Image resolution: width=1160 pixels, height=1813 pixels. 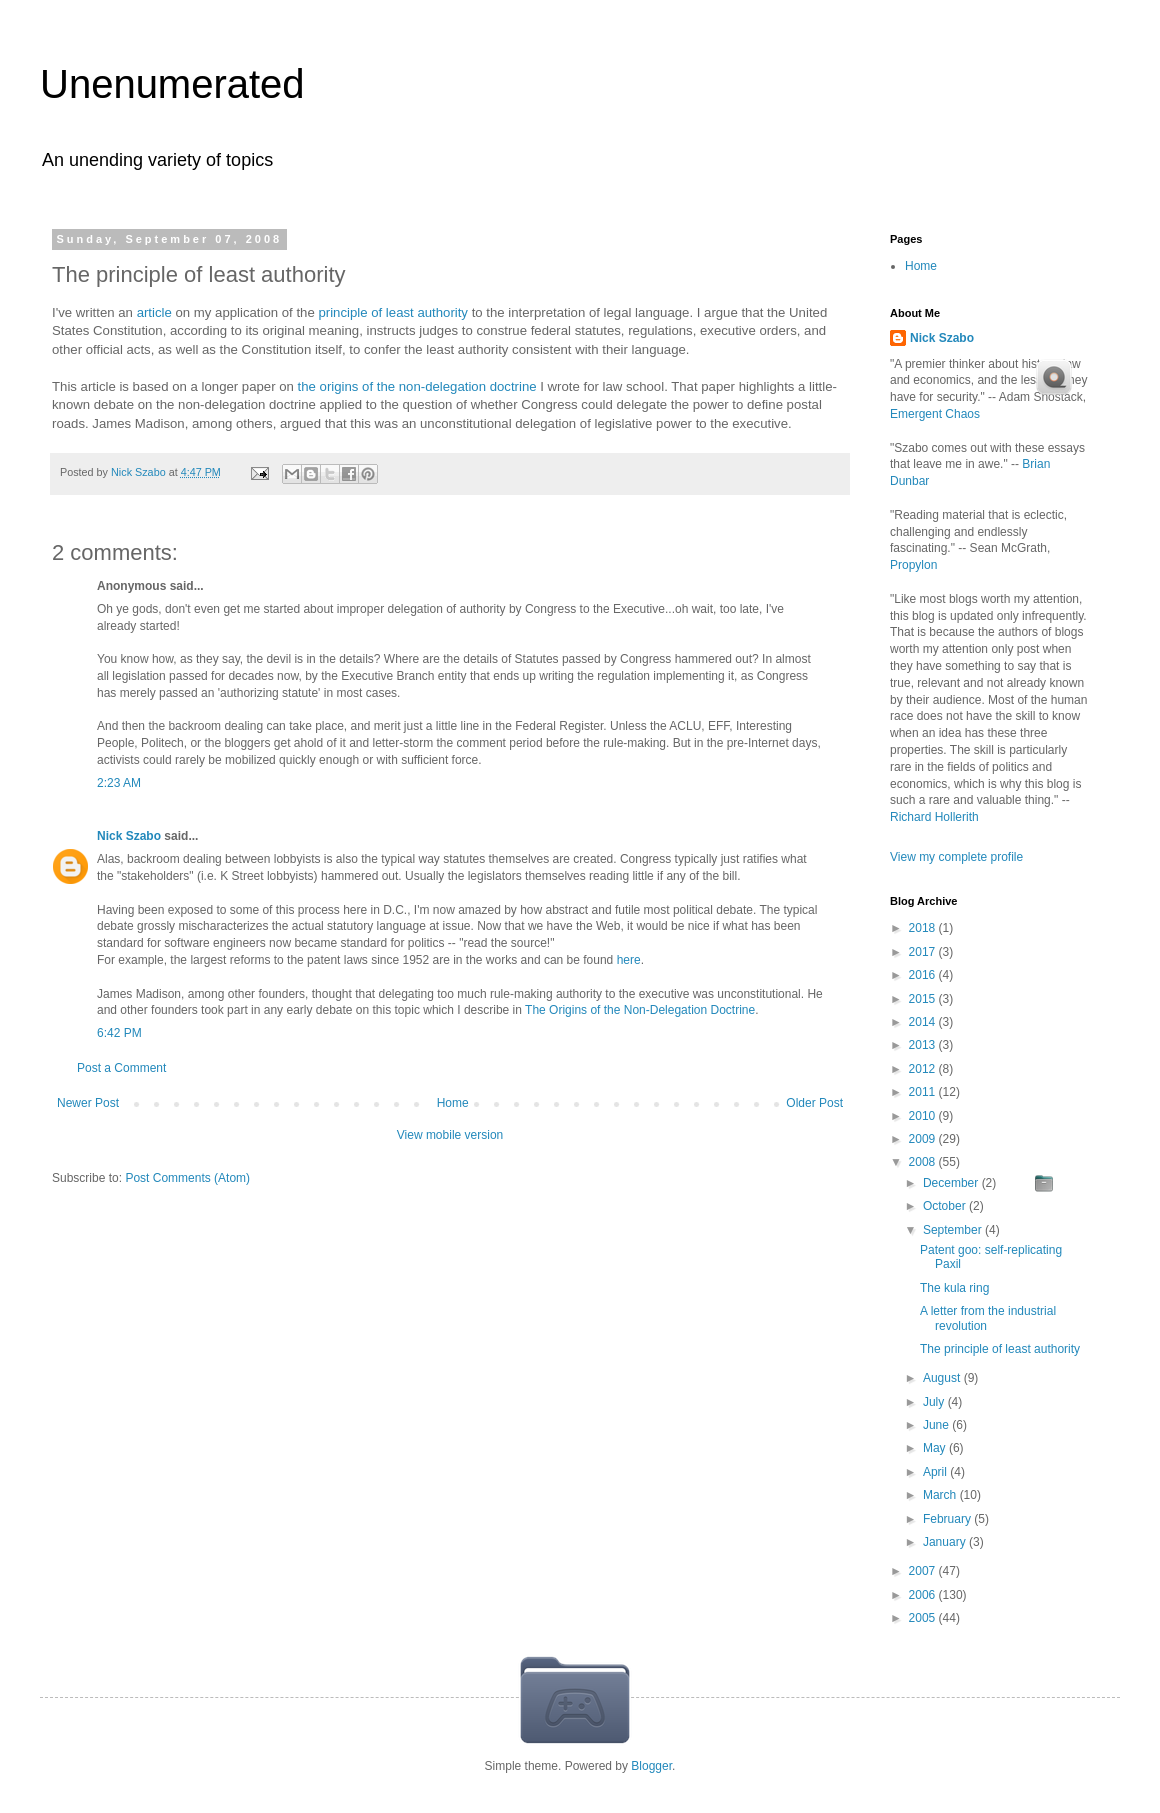 I want to click on open the file manager application, so click(x=1044, y=1183).